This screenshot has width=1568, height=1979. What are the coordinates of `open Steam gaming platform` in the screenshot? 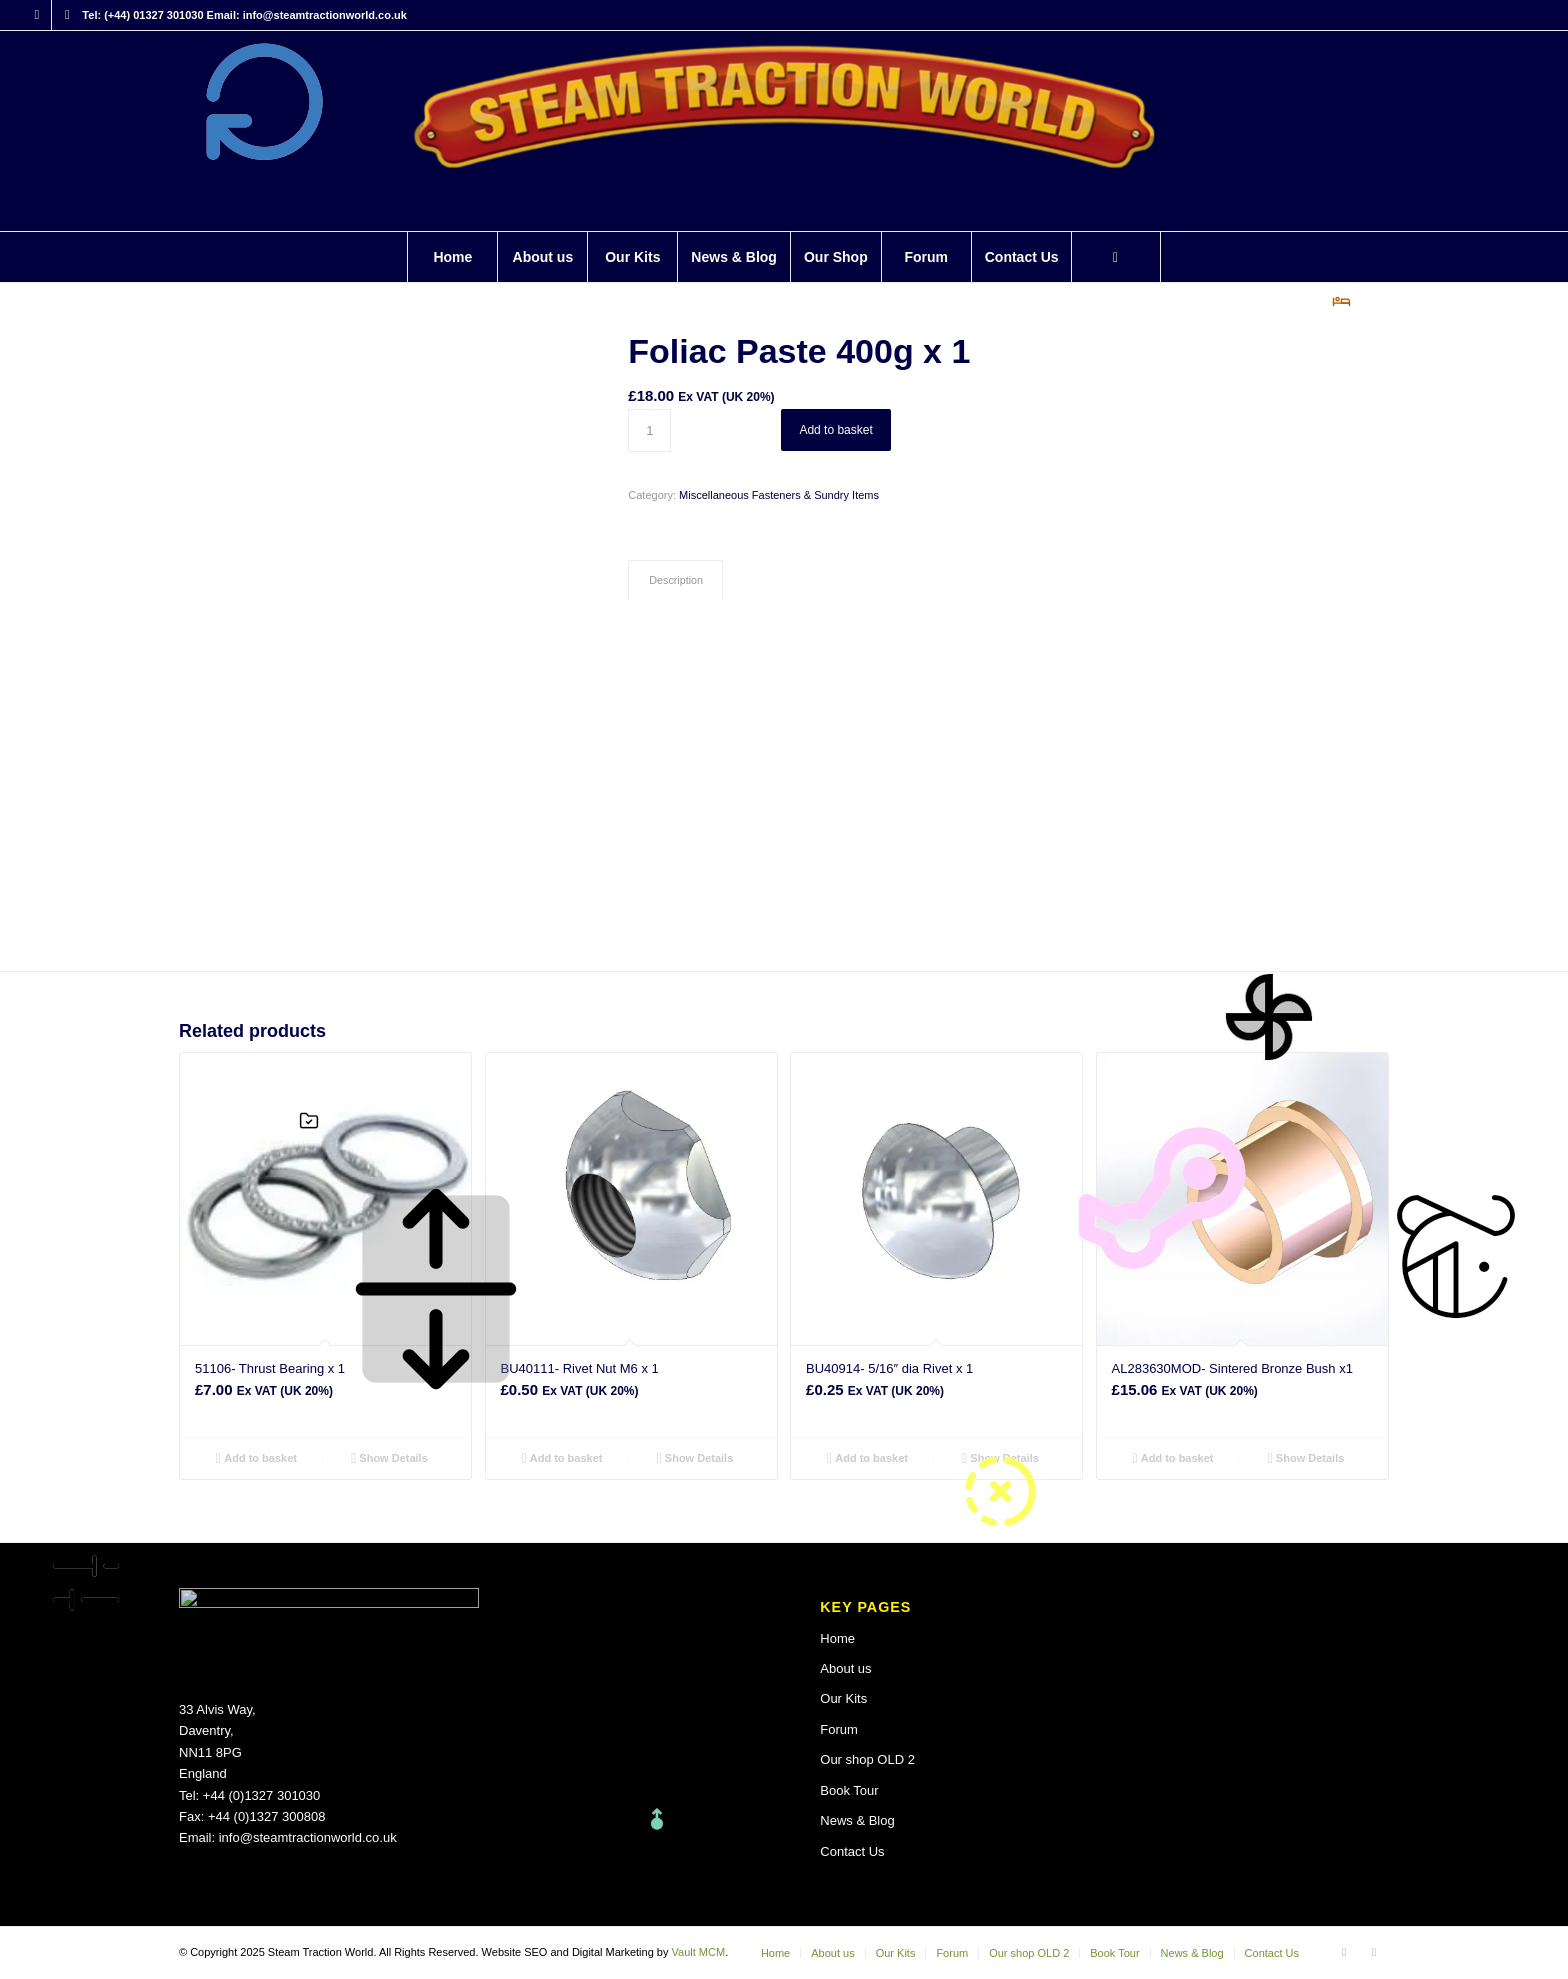 It's located at (1162, 1194).